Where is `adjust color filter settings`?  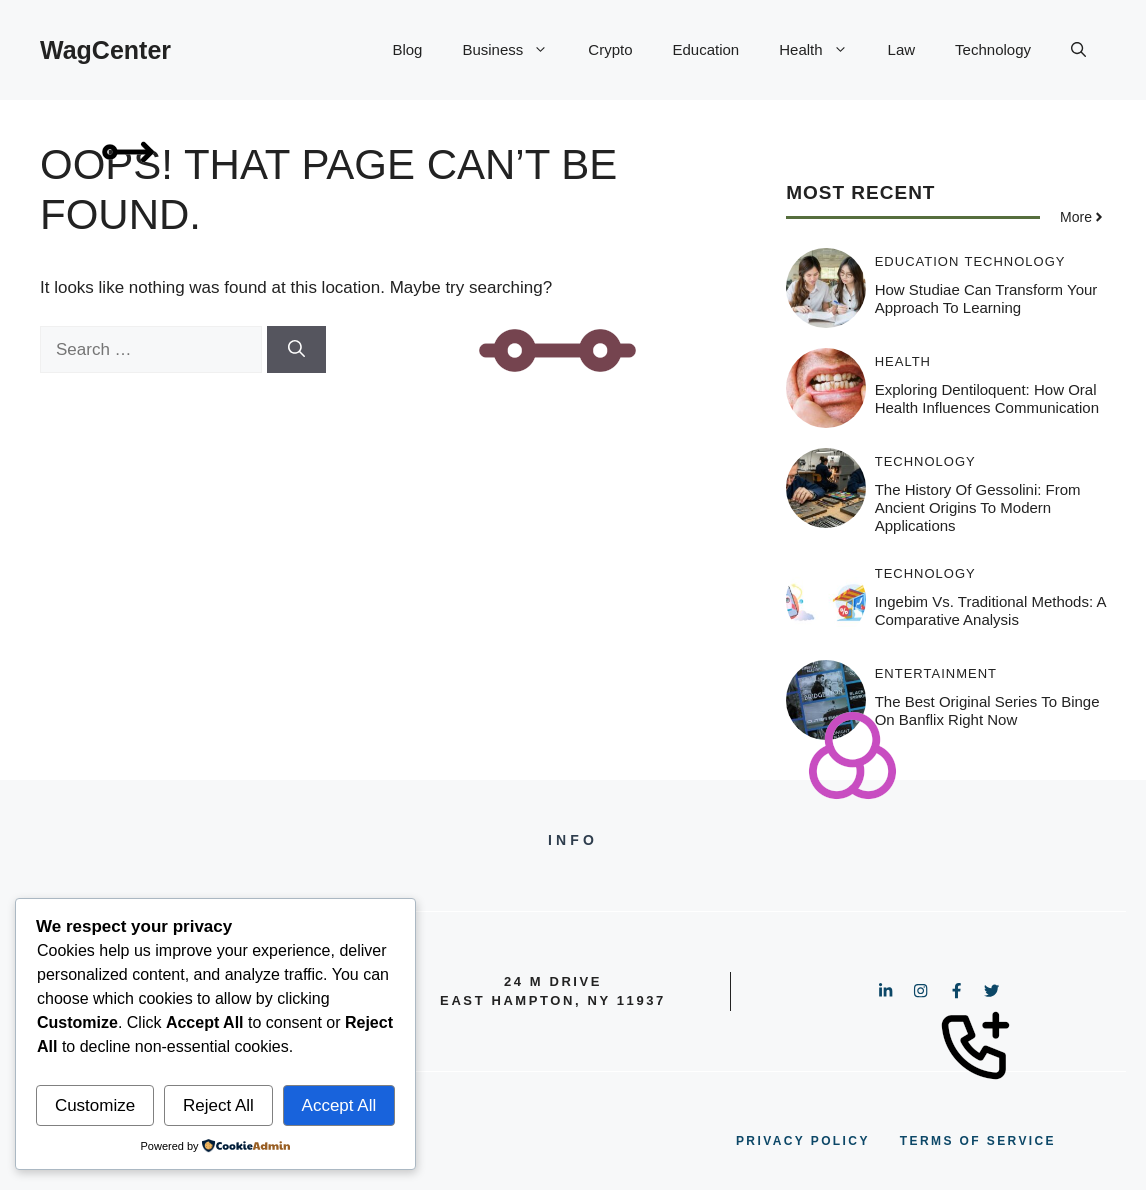 adjust color filter settings is located at coordinates (852, 755).